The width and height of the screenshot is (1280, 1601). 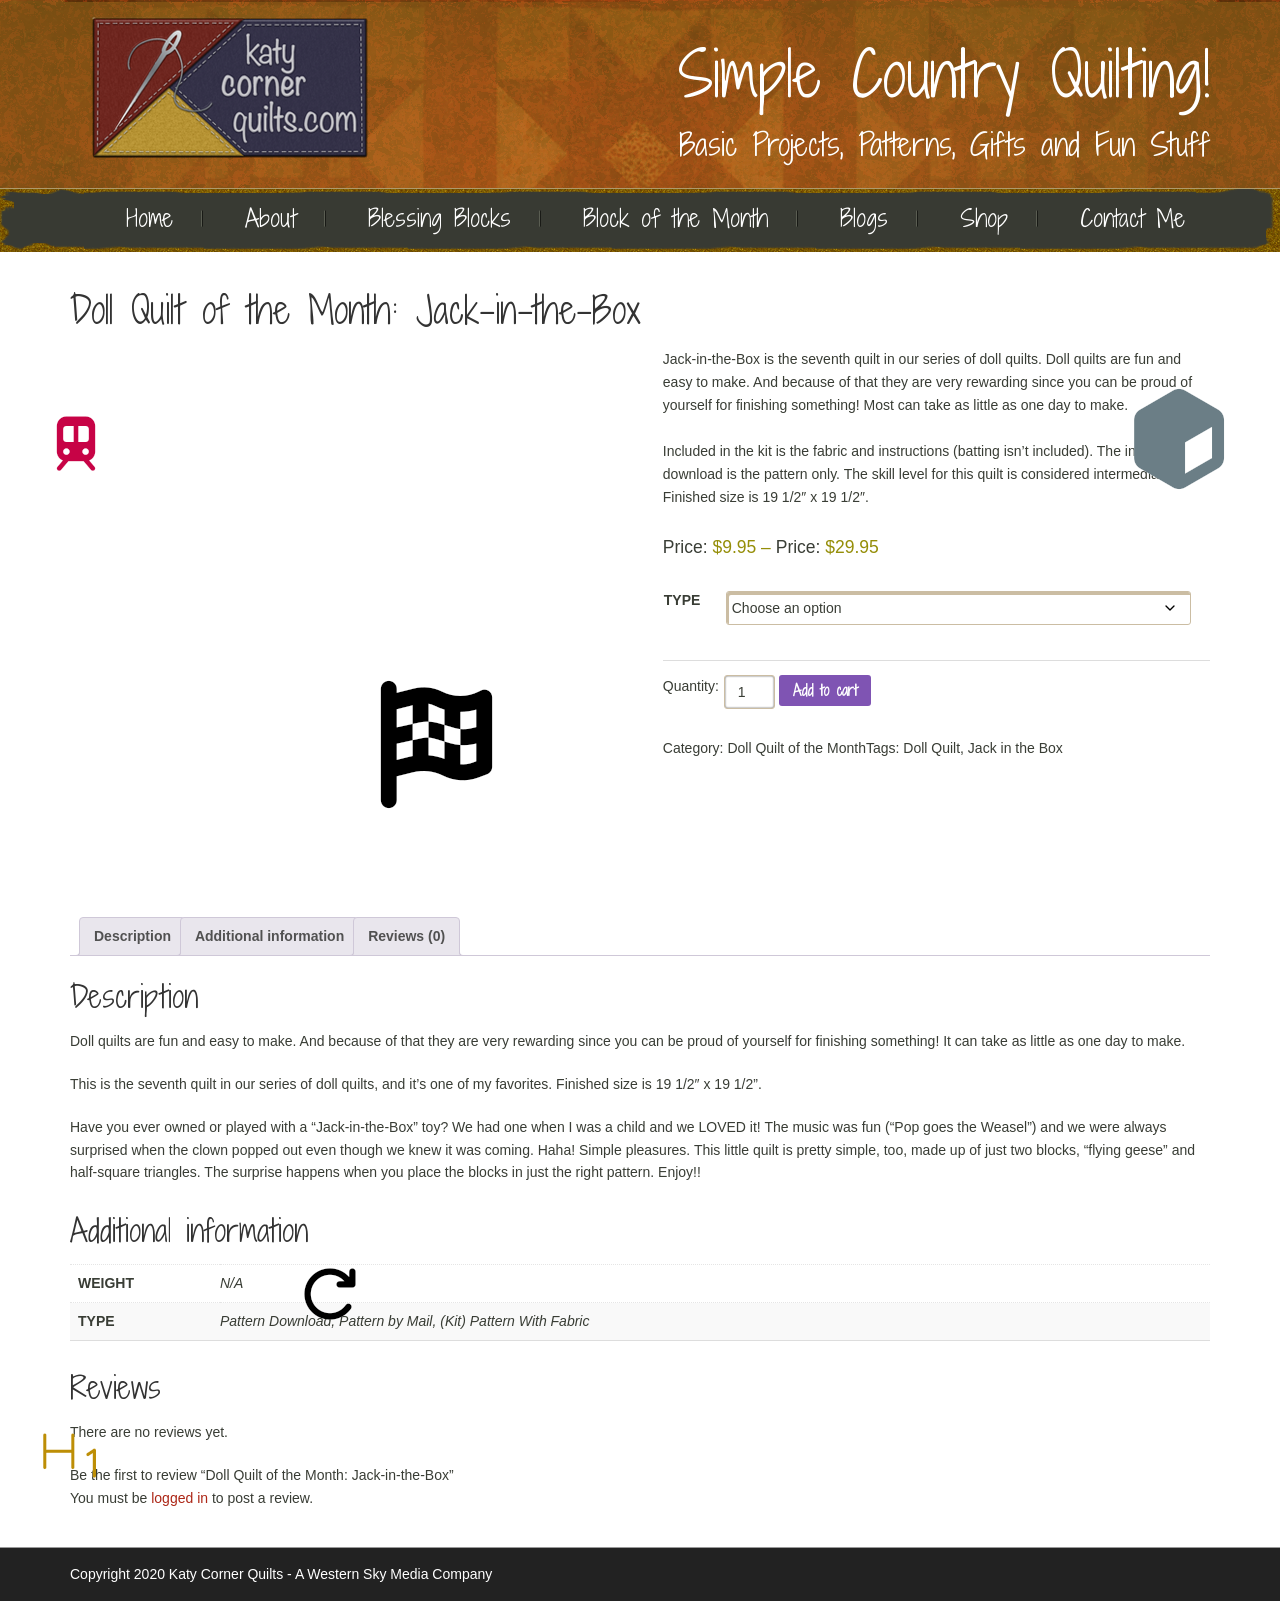 What do you see at coordinates (68, 1454) in the screenshot?
I see `format text as heading level 1` at bounding box center [68, 1454].